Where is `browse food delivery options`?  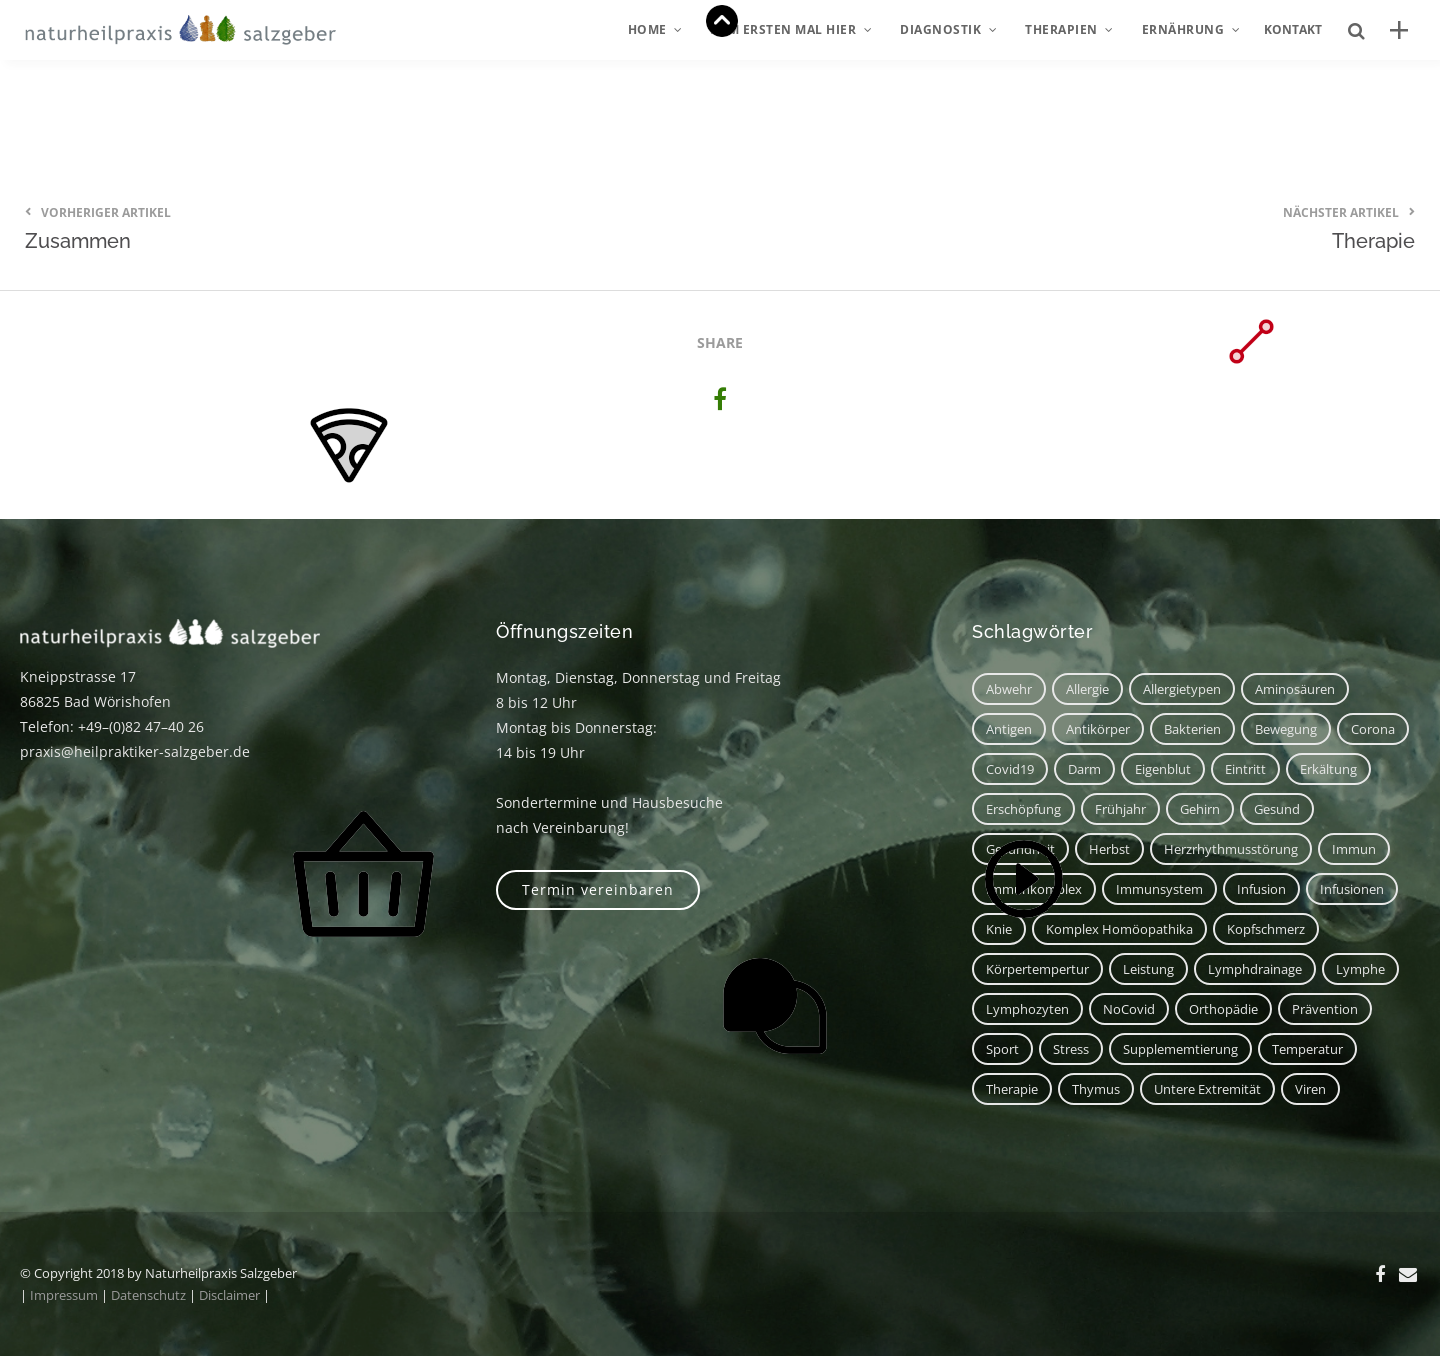
browse food delivery options is located at coordinates (349, 444).